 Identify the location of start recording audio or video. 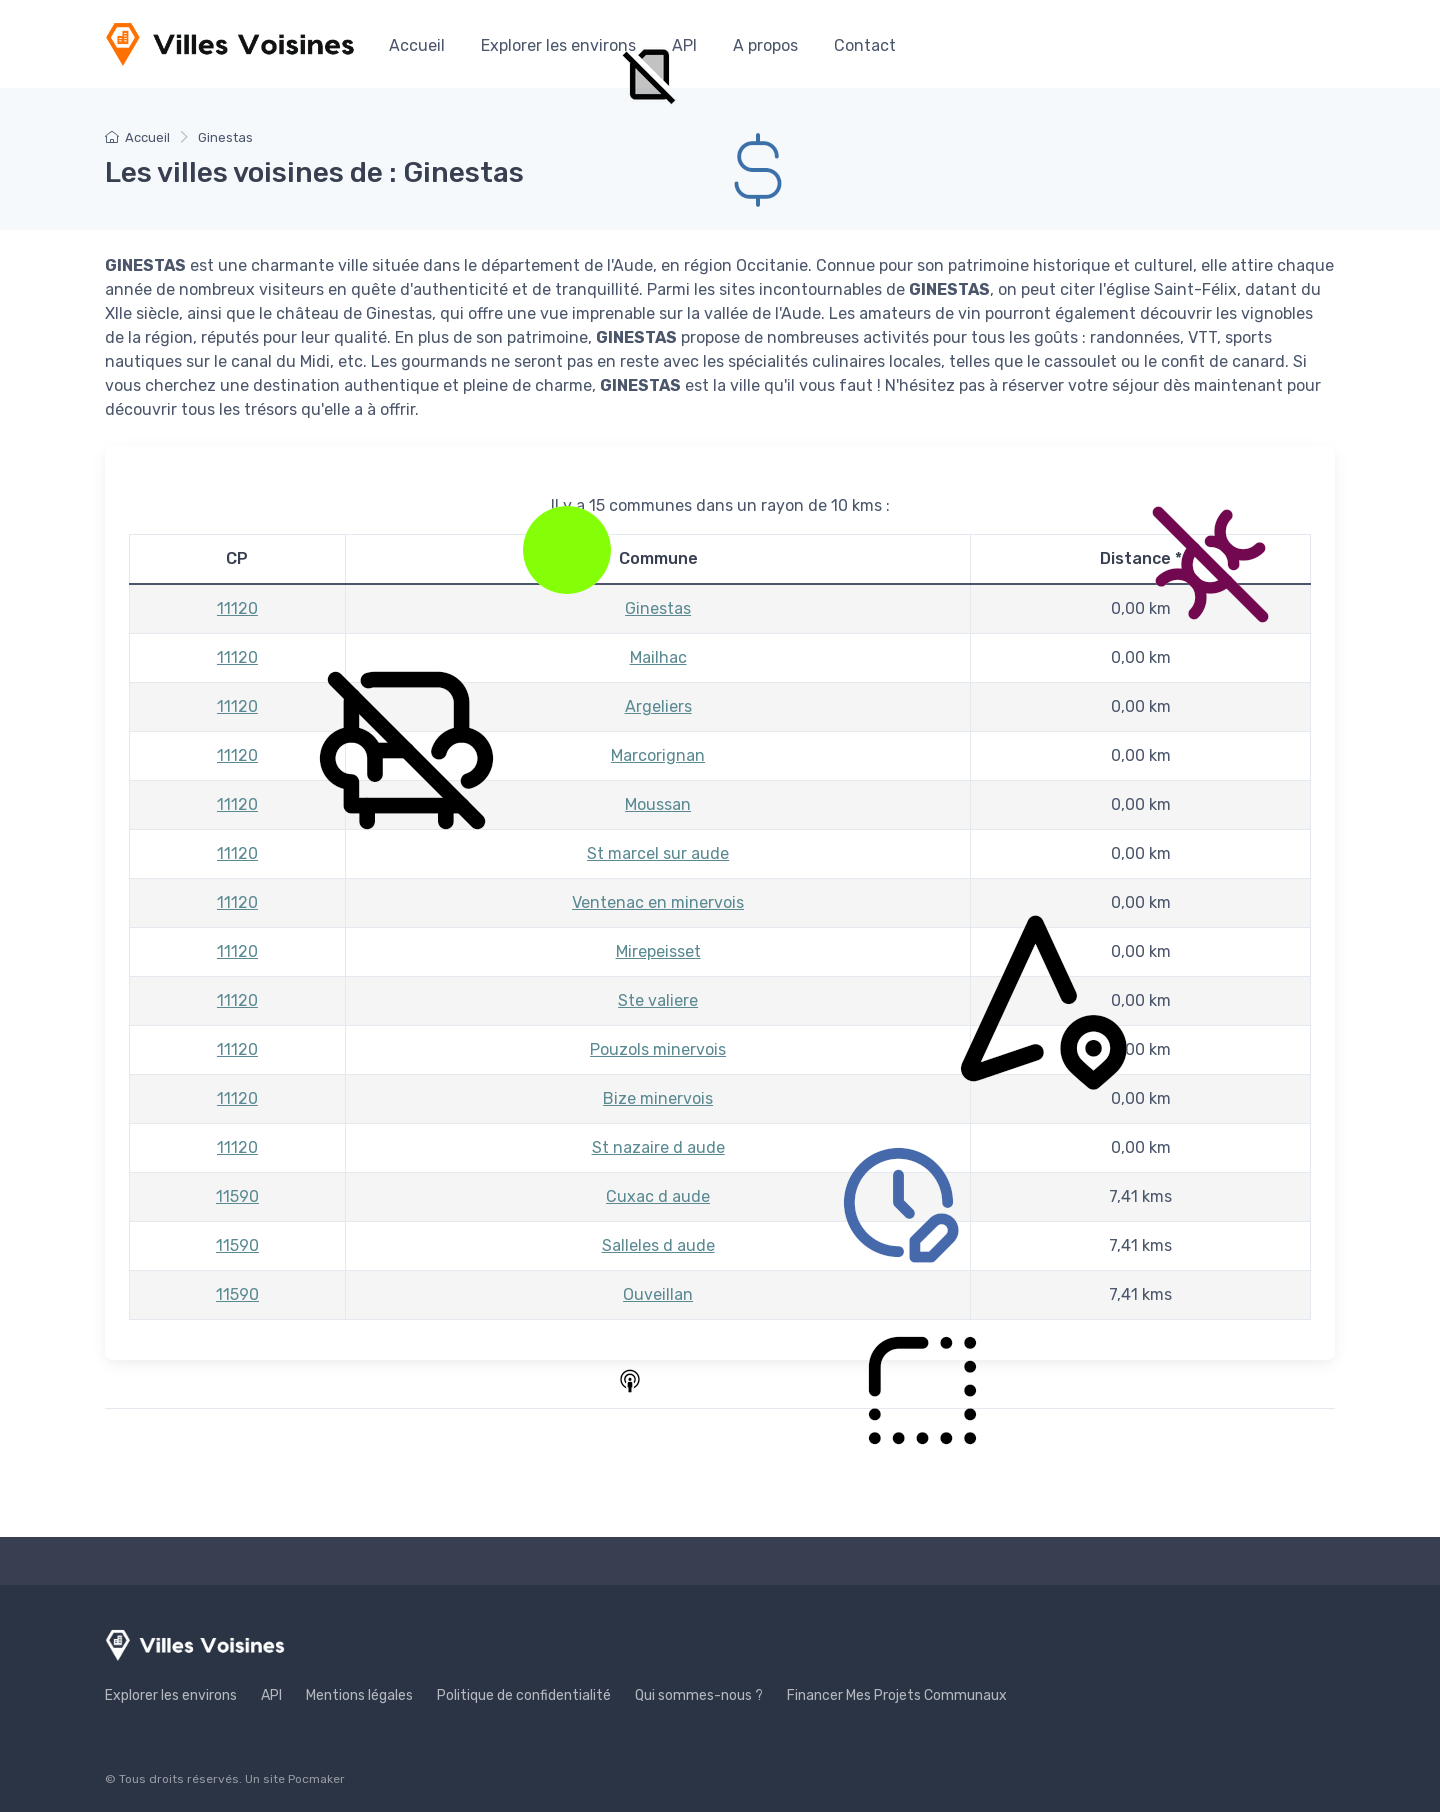
(567, 550).